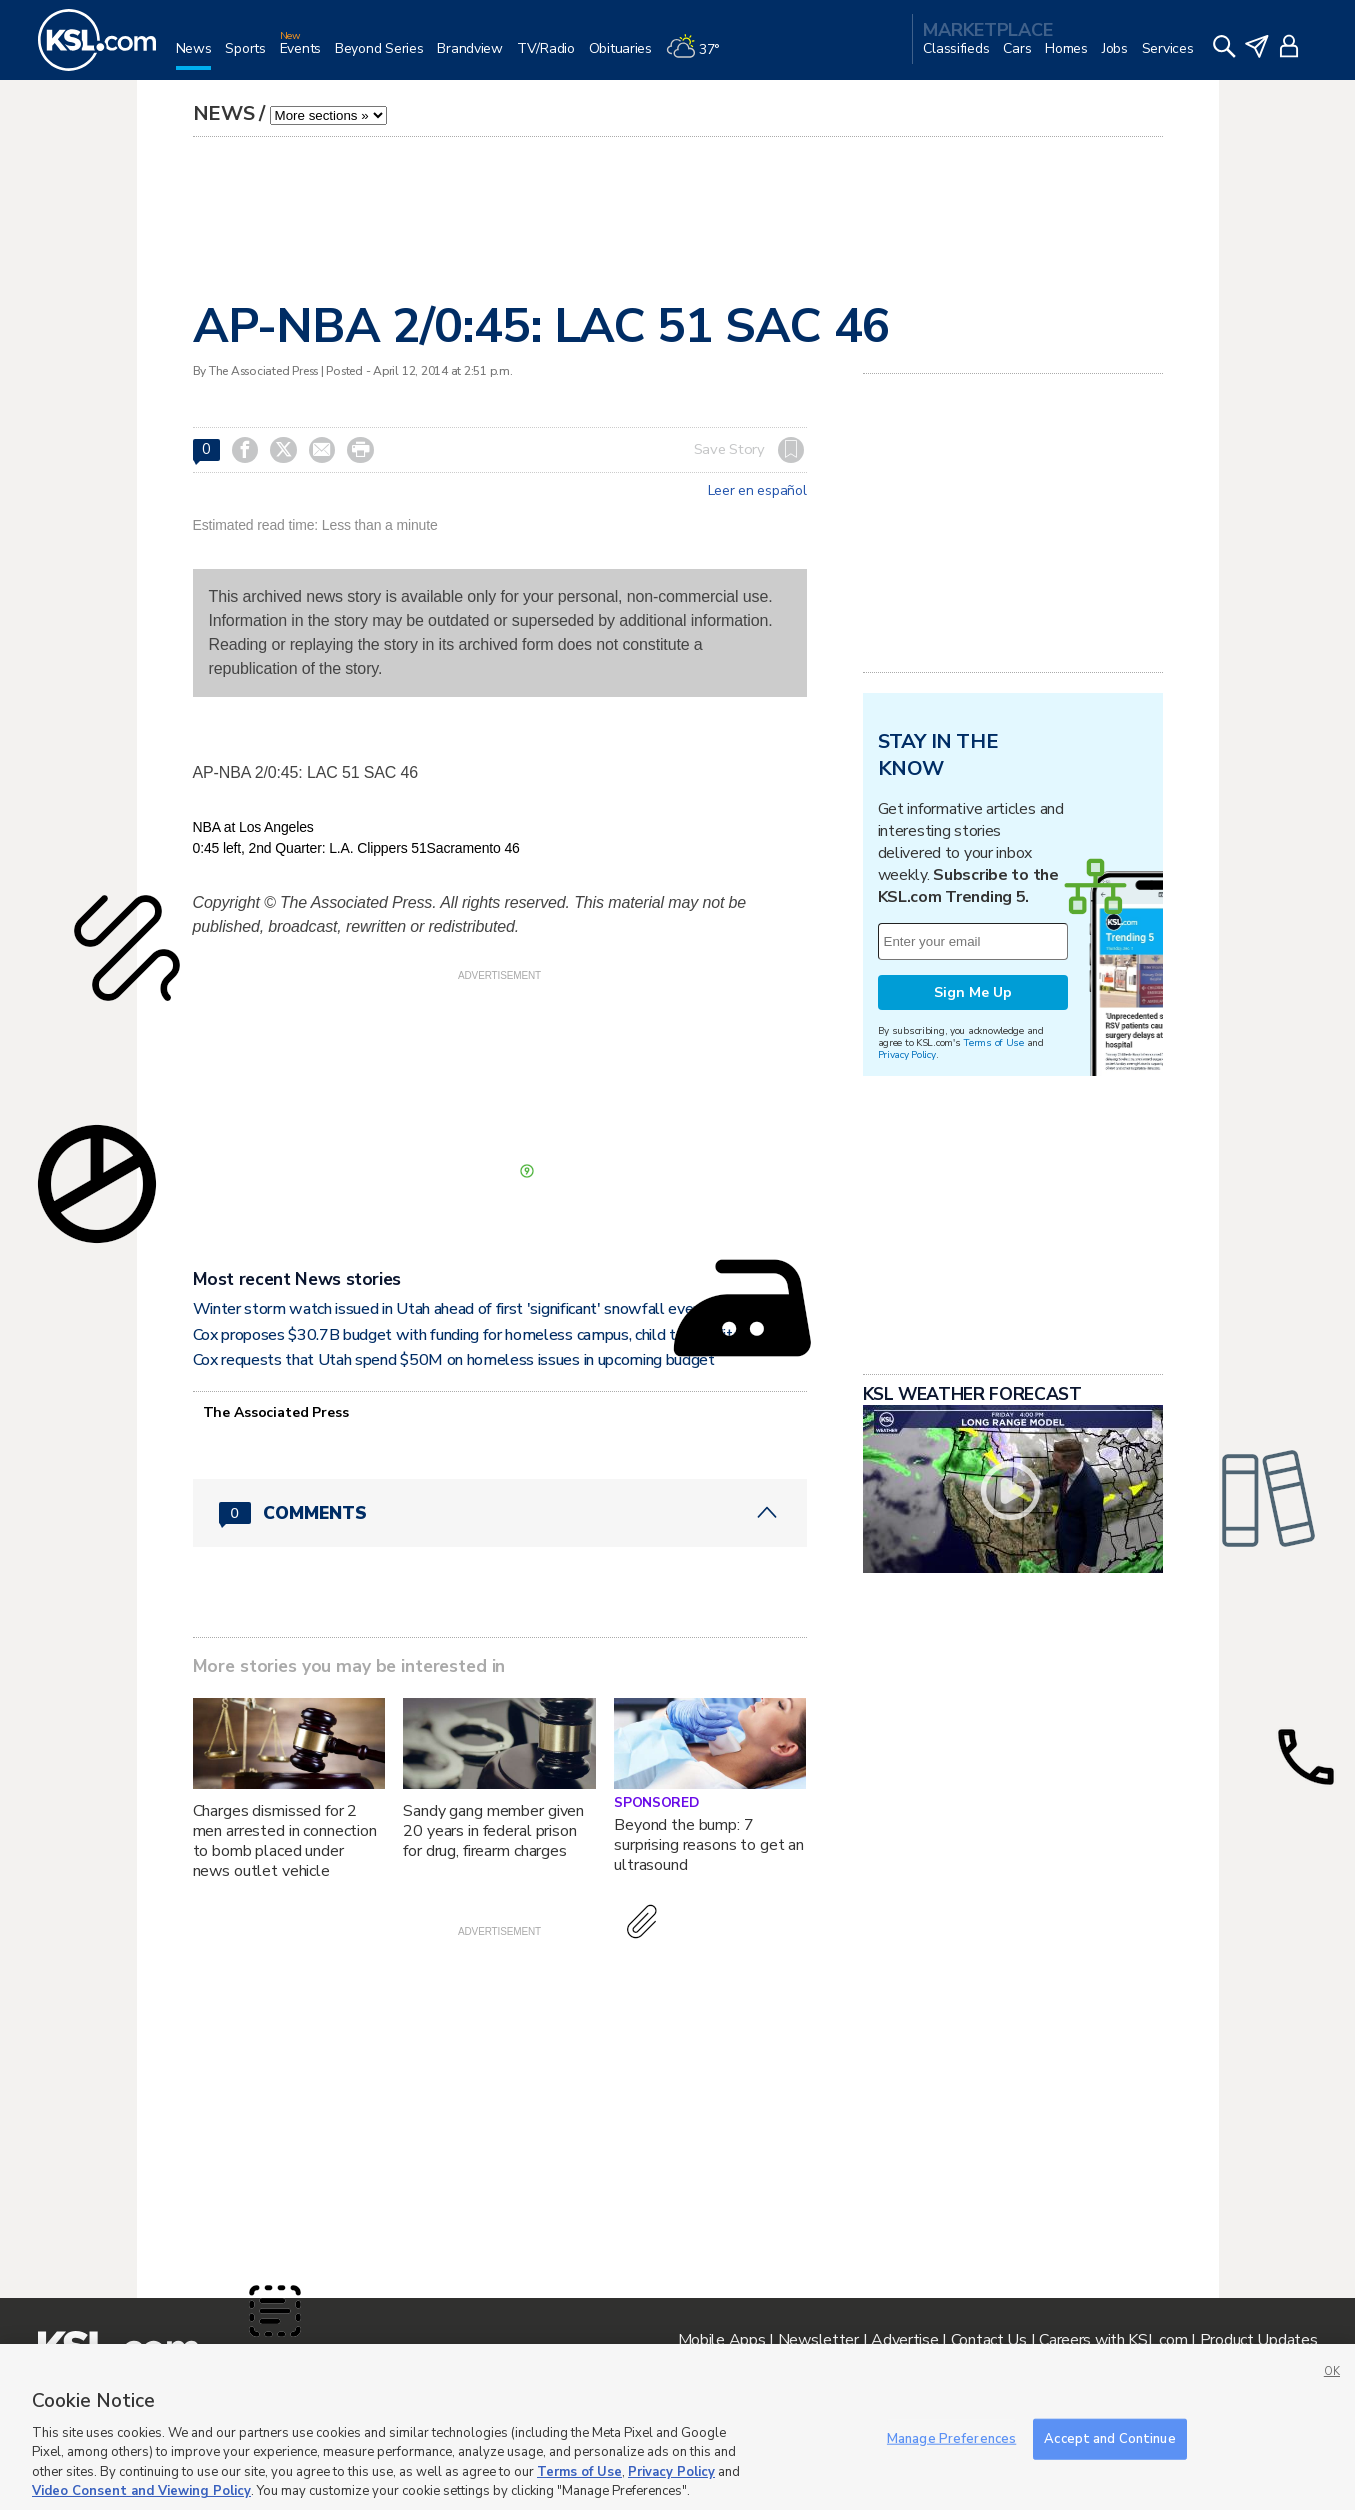 Image resolution: width=1355 pixels, height=2510 pixels. I want to click on indicates item number nine in a list or sequence, so click(527, 1171).